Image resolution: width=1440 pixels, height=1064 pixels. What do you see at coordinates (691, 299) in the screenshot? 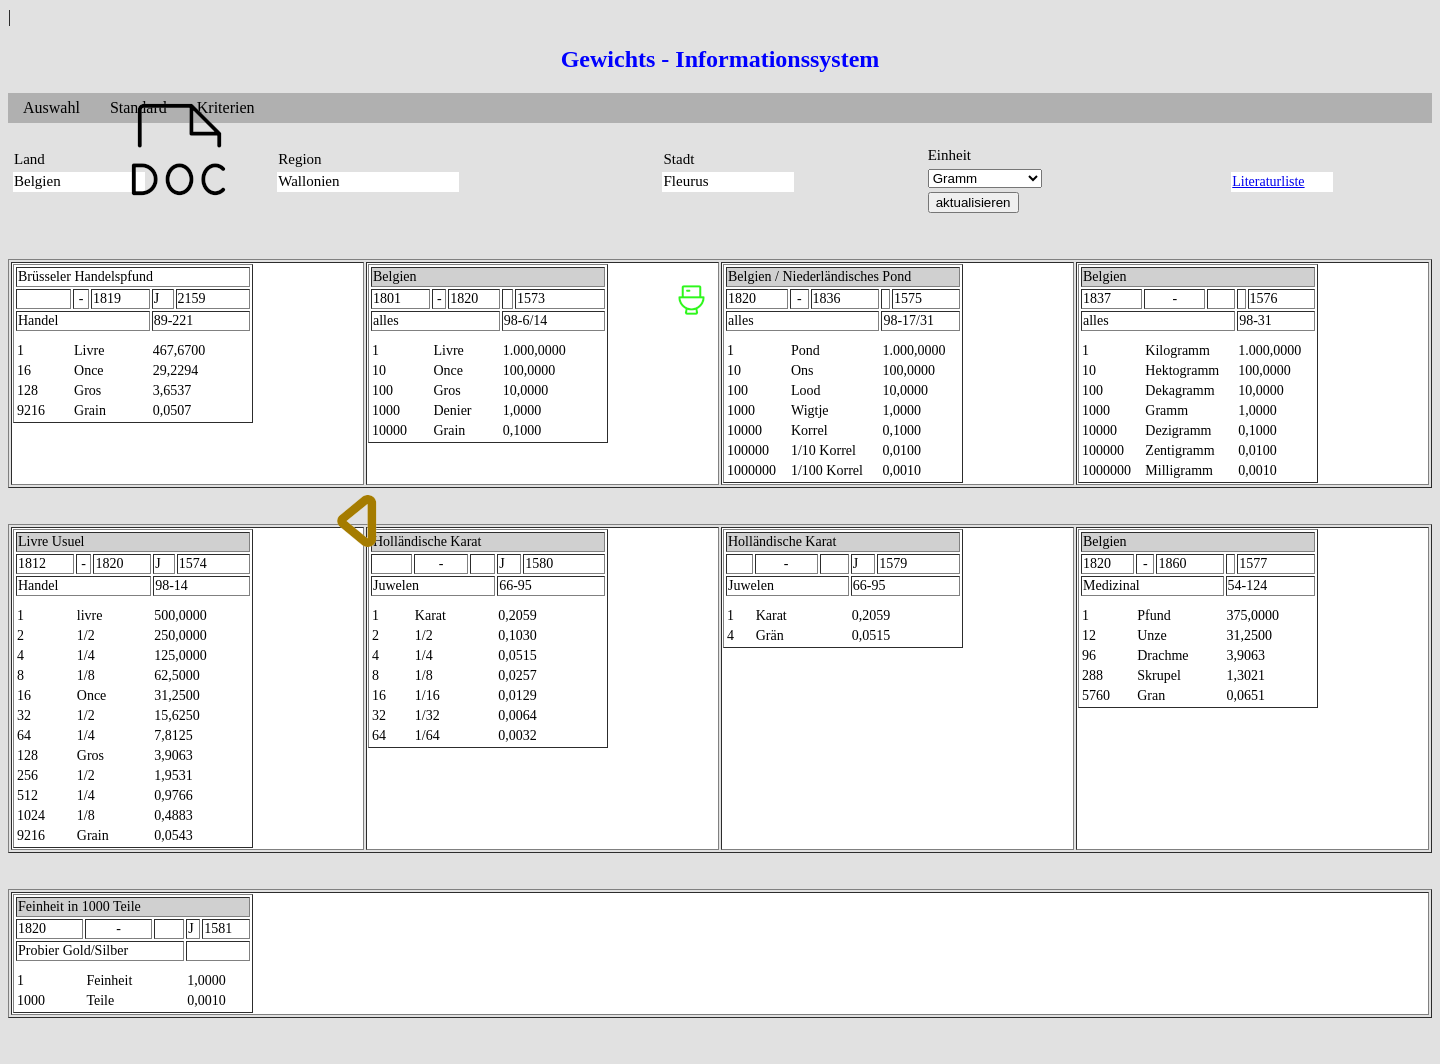
I see `indicates restroom location` at bounding box center [691, 299].